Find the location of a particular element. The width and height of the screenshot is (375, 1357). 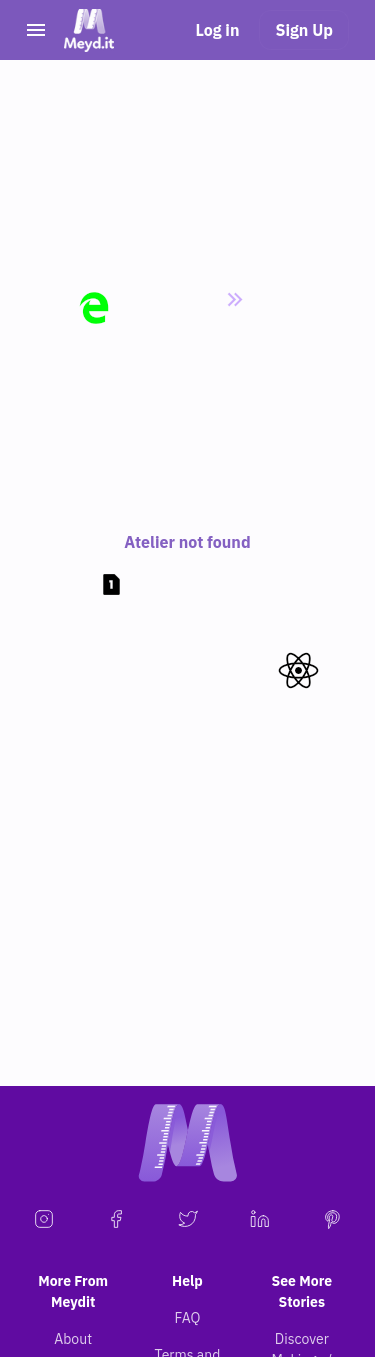

skip forward or advance to next item is located at coordinates (234, 299).